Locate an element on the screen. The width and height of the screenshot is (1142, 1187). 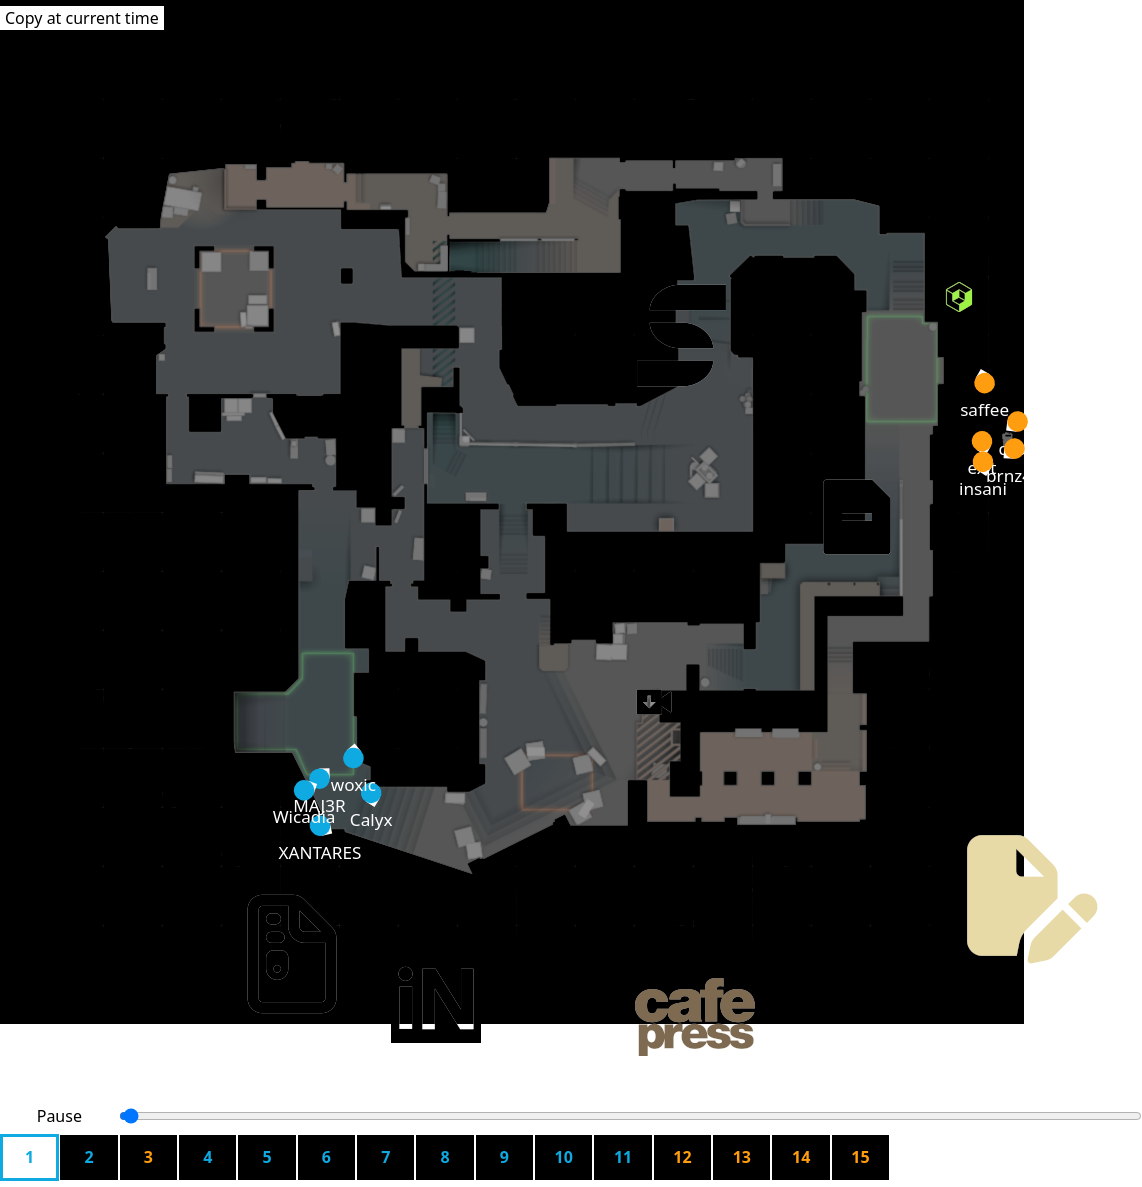
sitrox brand logo is located at coordinates (681, 335).